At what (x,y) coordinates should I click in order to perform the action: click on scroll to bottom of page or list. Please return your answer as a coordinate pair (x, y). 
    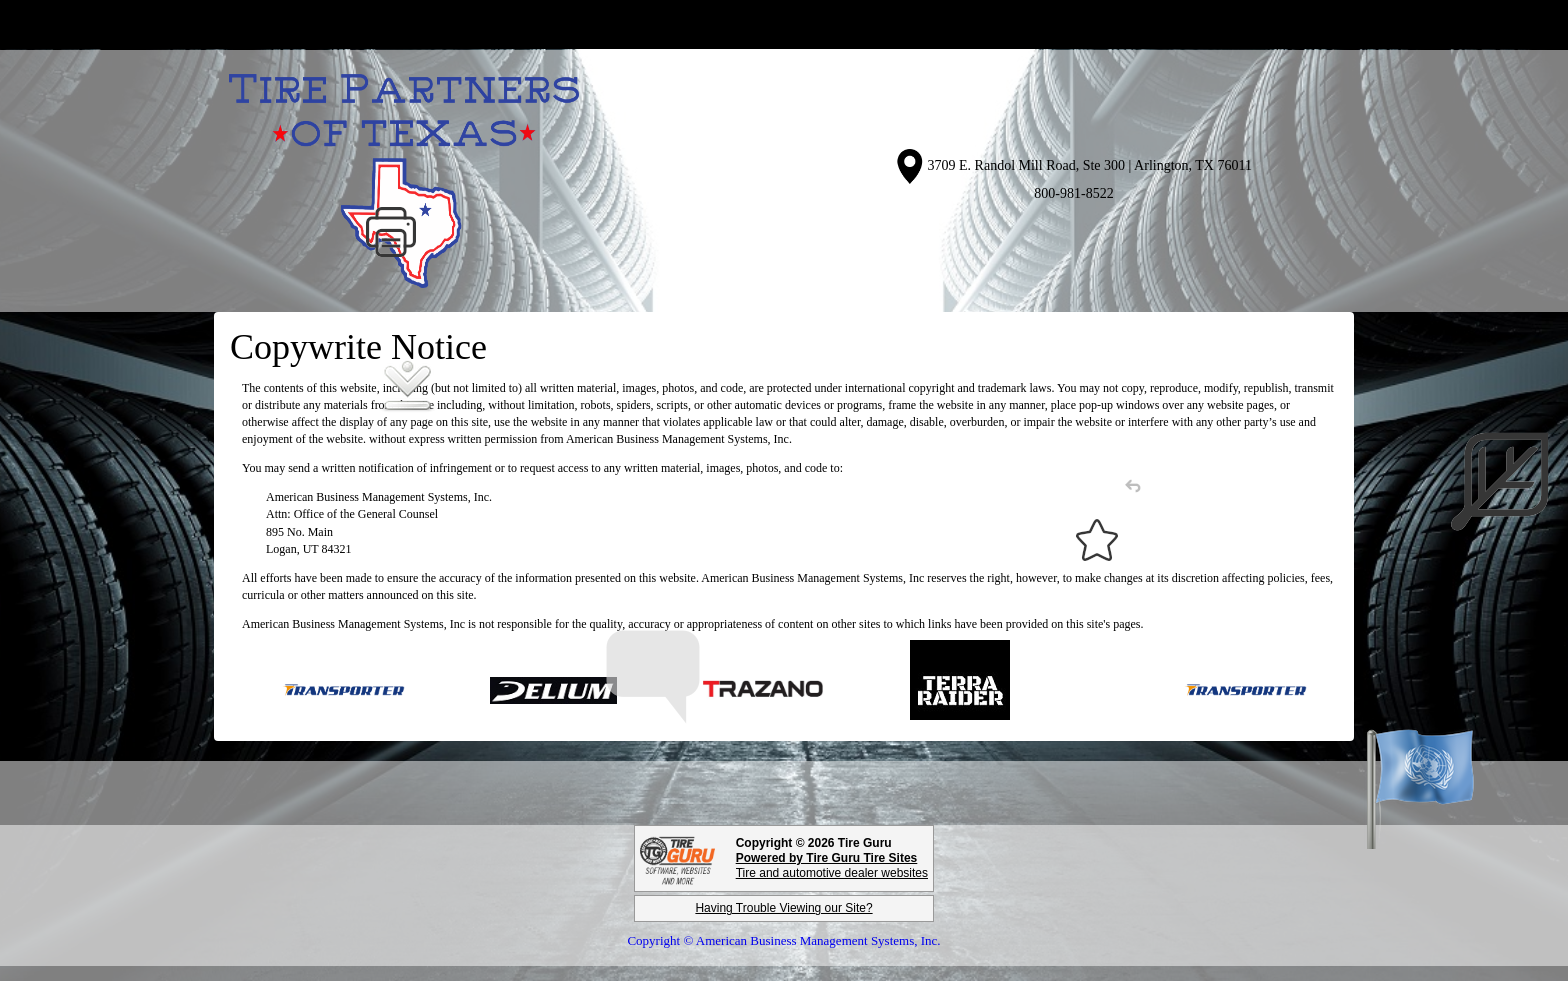
    Looking at the image, I should click on (407, 386).